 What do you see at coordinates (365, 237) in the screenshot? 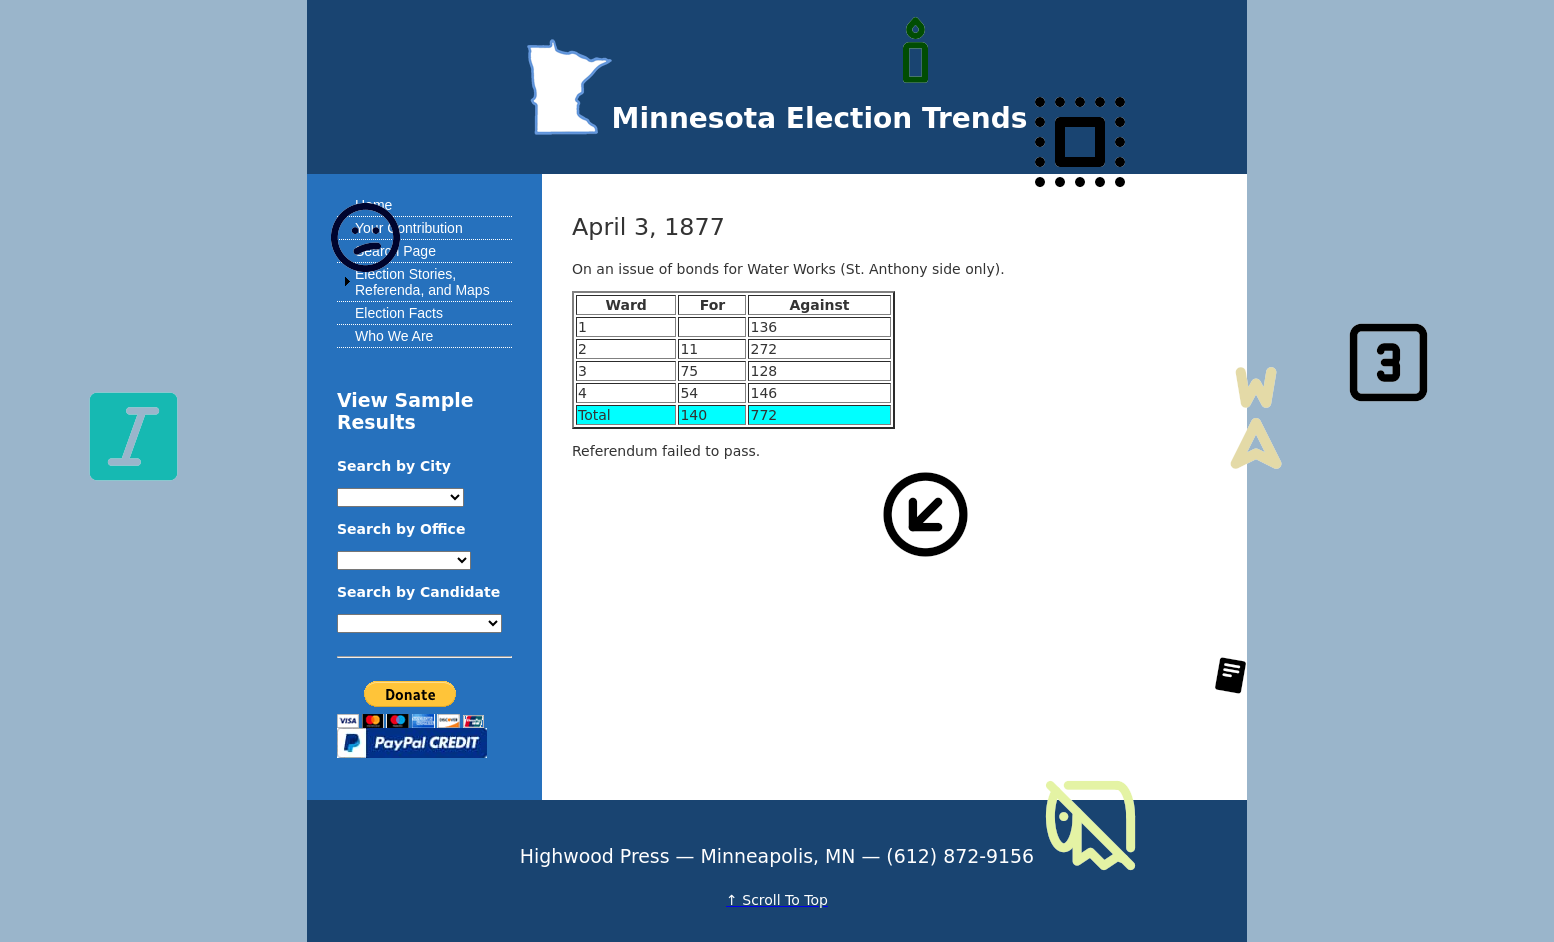
I see `indicates a confused or uncertain state` at bounding box center [365, 237].